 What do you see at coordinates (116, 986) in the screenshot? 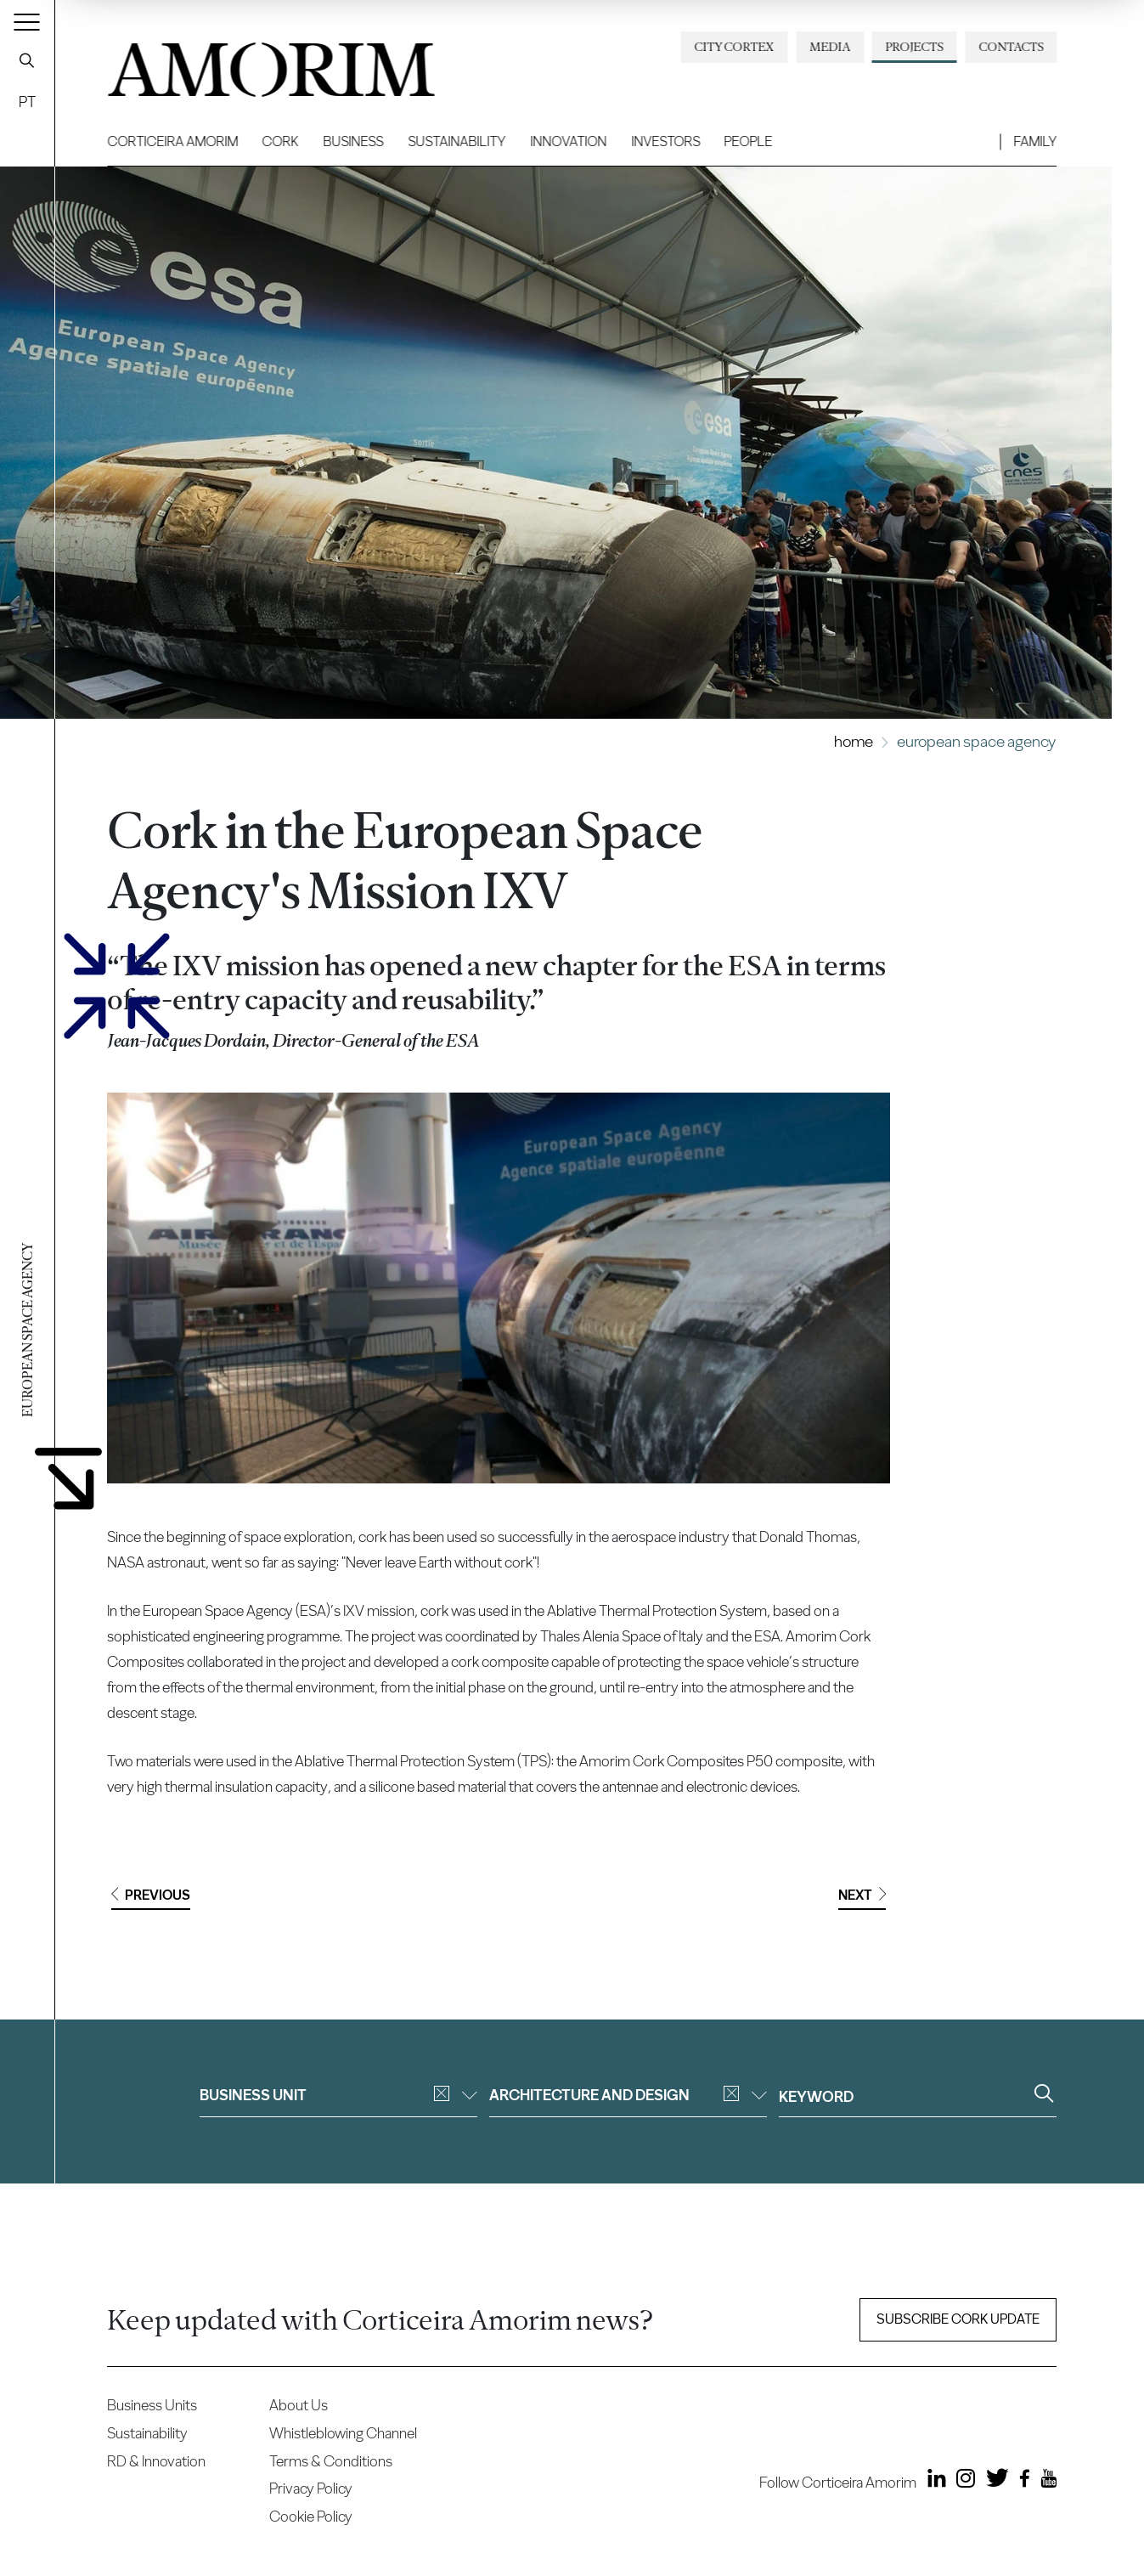
I see `exit fullscreen mode` at bounding box center [116, 986].